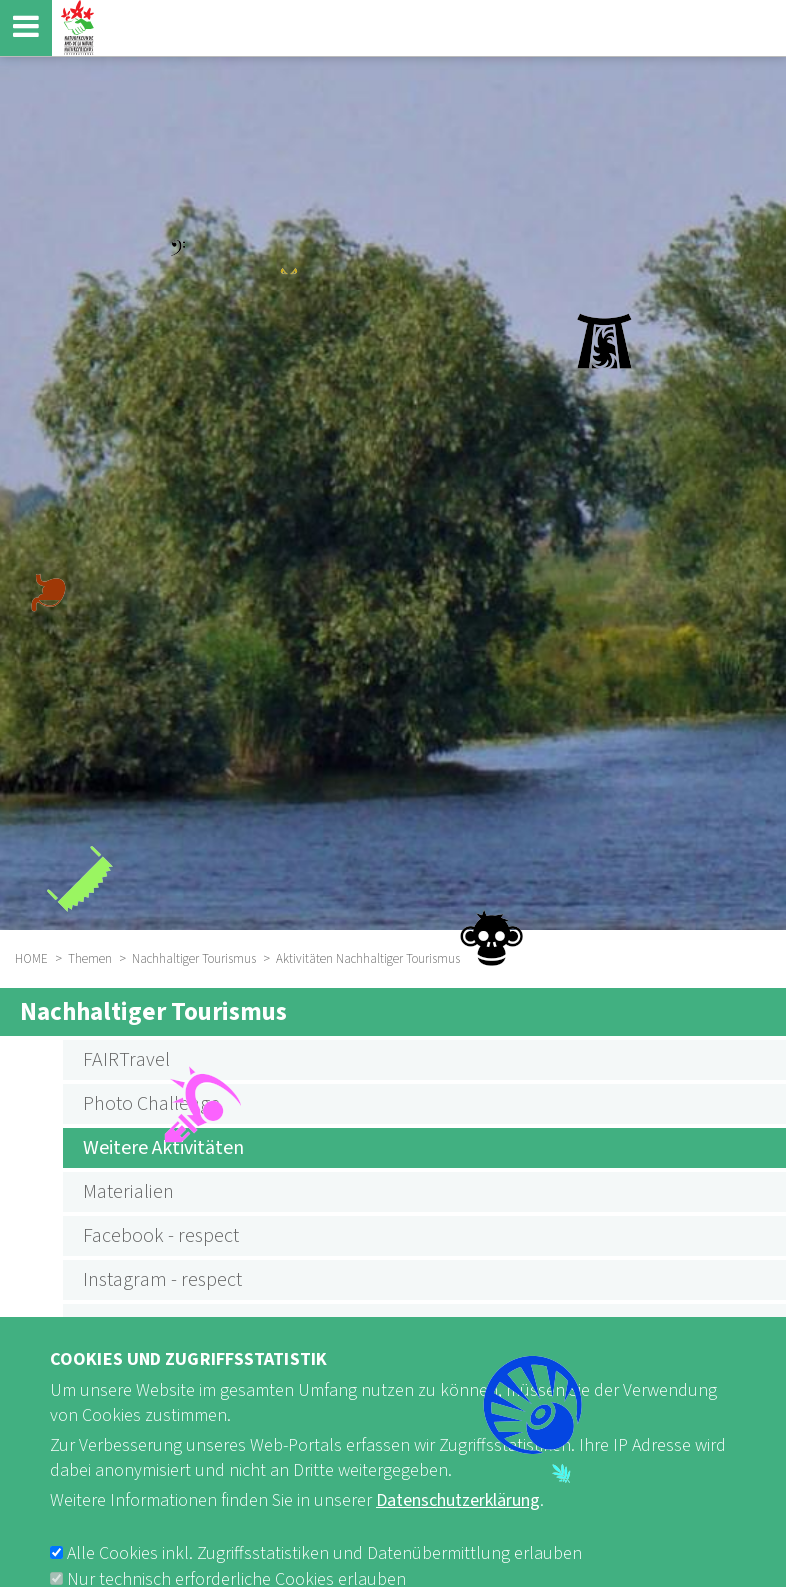 Image resolution: width=786 pixels, height=1587 pixels. What do you see at coordinates (491, 940) in the screenshot?
I see `monkey character or avatar selection` at bounding box center [491, 940].